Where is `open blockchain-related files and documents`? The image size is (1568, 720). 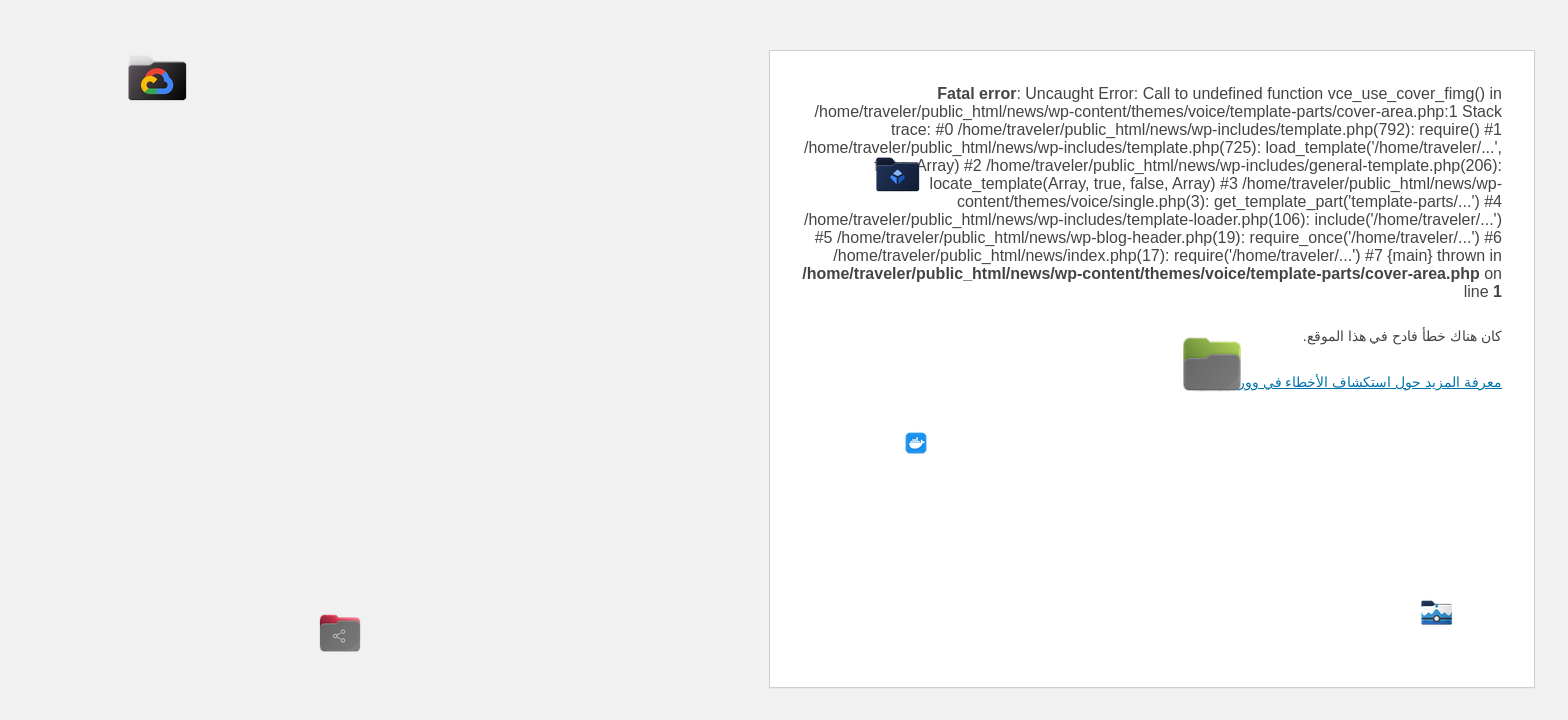
open blockchain-related files and documents is located at coordinates (897, 175).